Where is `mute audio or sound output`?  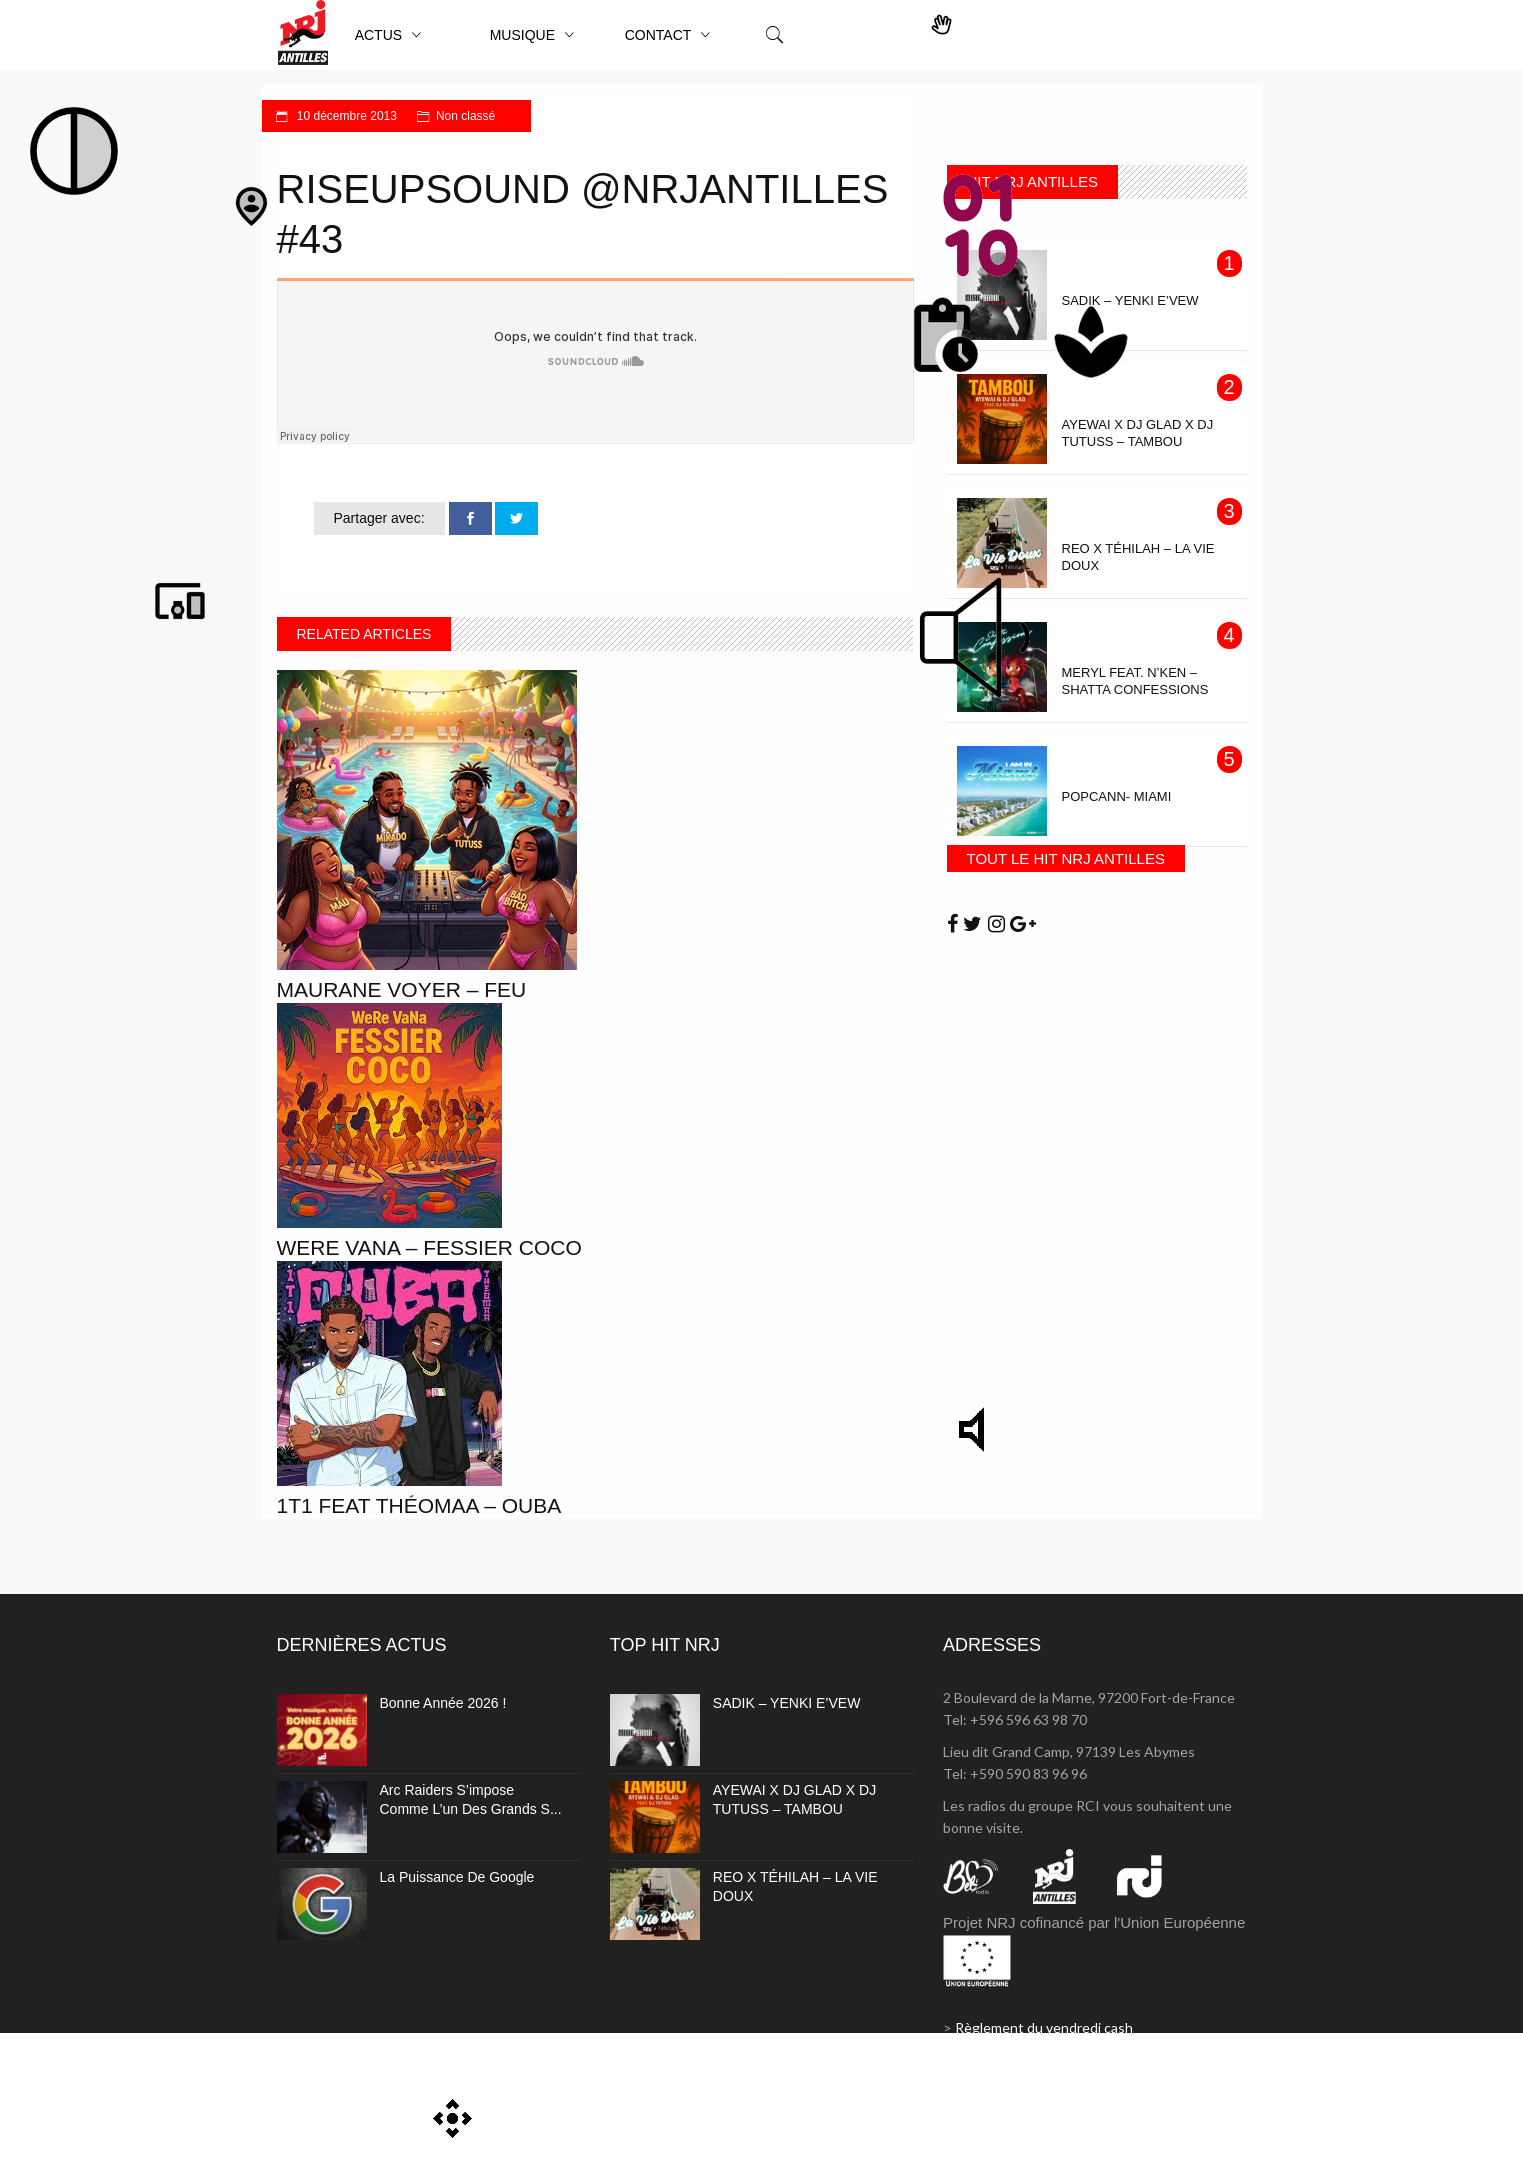 mute audio or sound output is located at coordinates (972, 1429).